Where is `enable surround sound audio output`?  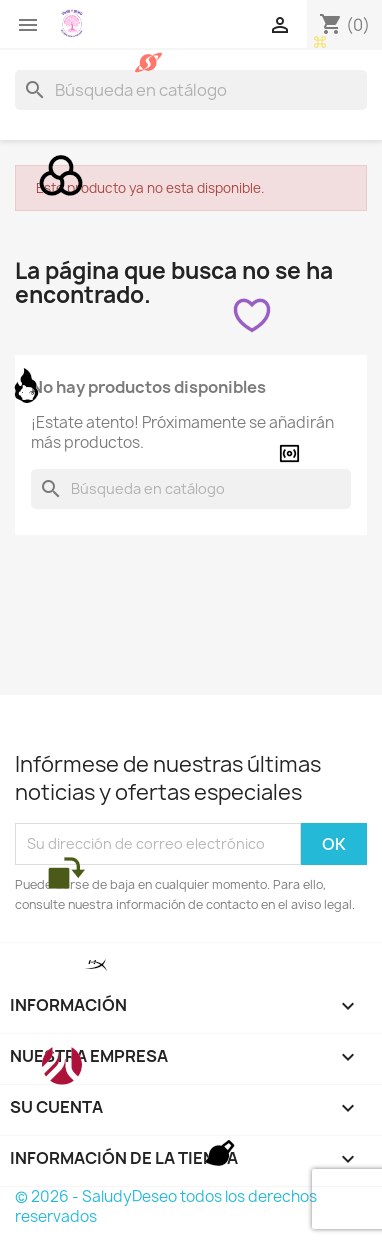
enable surround sound audio output is located at coordinates (289, 453).